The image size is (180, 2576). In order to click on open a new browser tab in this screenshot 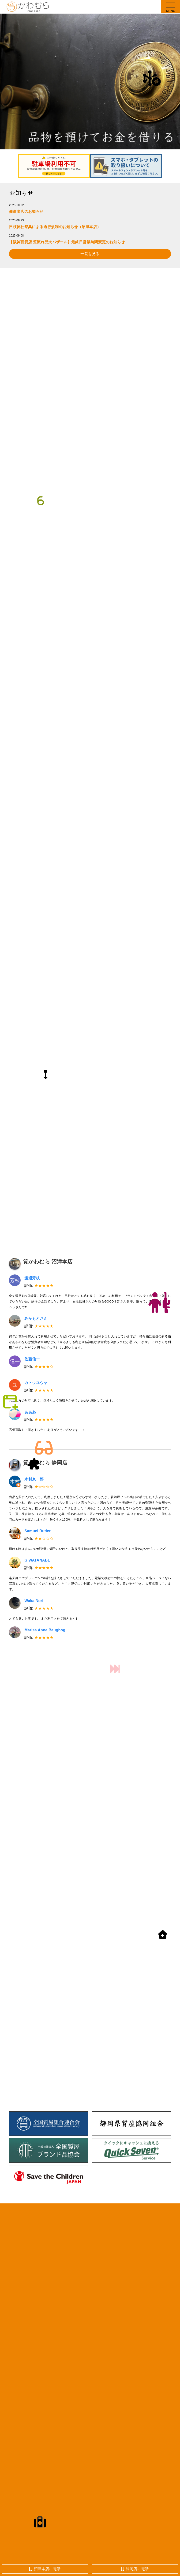, I will do `click(10, 1402)`.